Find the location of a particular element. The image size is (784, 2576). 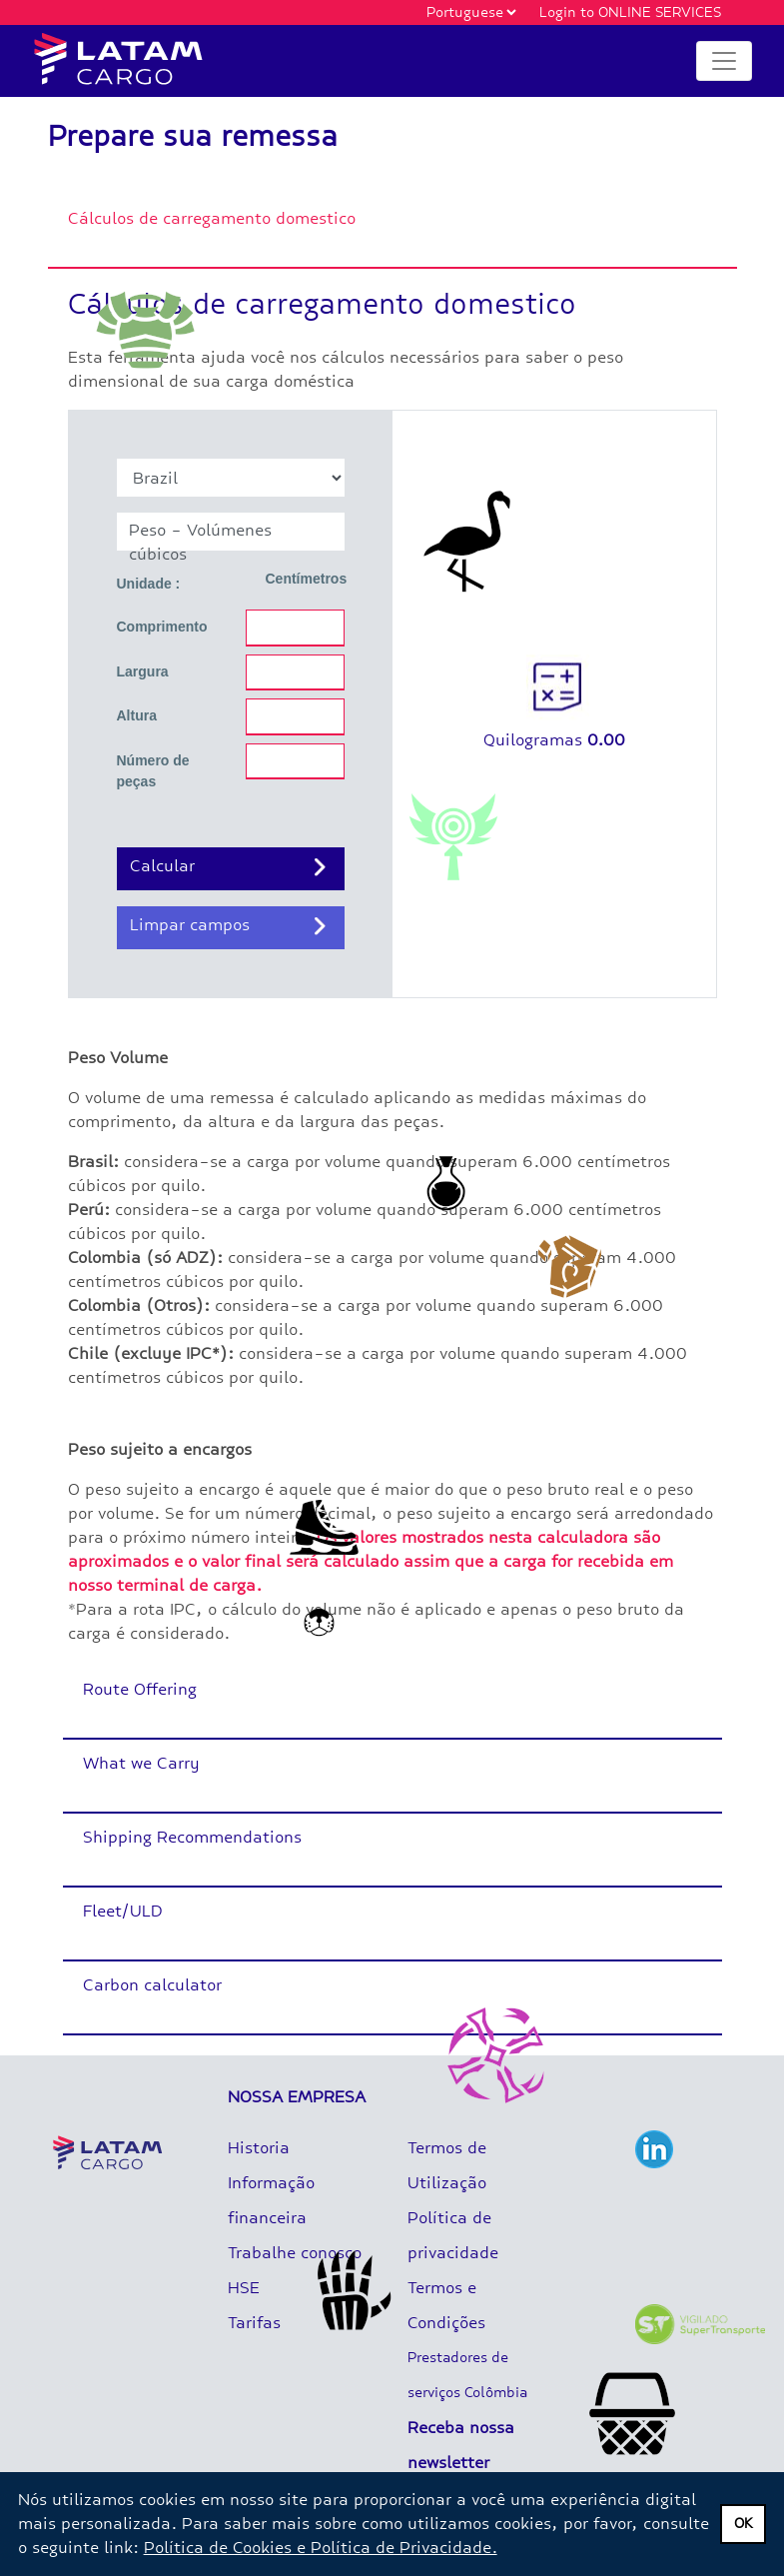

decorative flamingo icon for tropical or summer-themed content is located at coordinates (466, 541).